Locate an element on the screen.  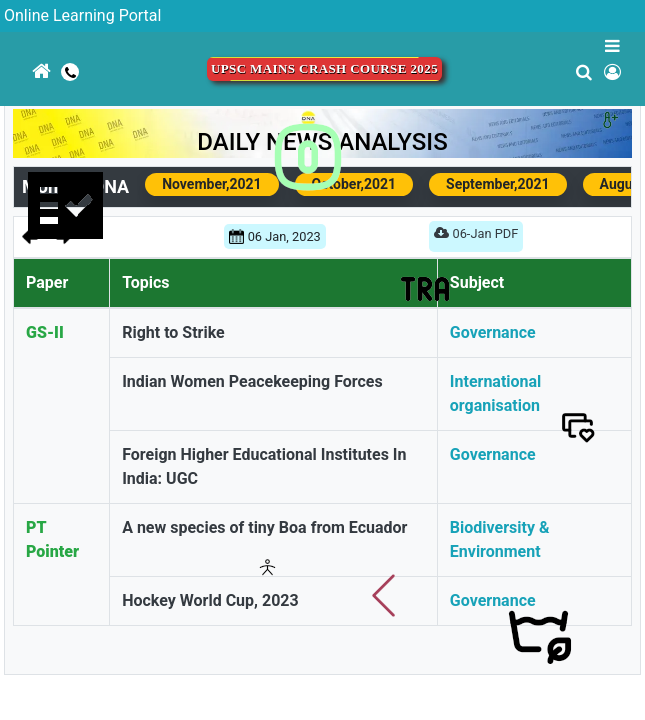
go back to the previous screen is located at coordinates (385, 595).